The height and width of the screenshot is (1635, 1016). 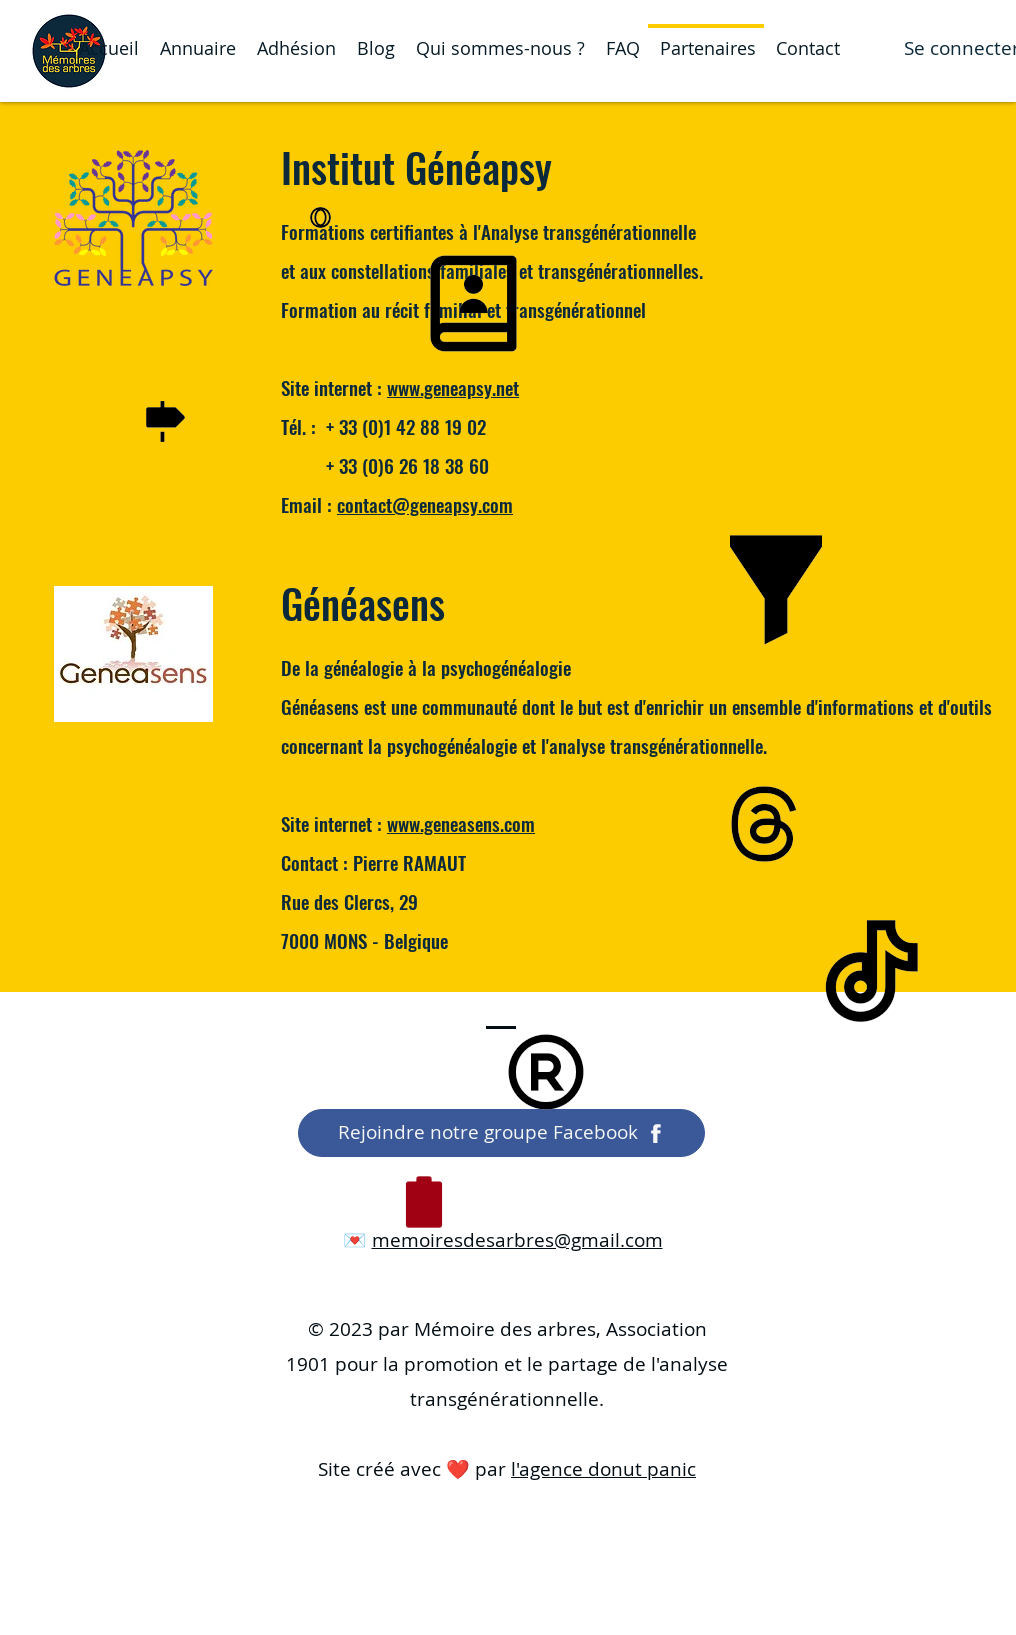 What do you see at coordinates (164, 421) in the screenshot?
I see `get directions or navigate to a destination` at bounding box center [164, 421].